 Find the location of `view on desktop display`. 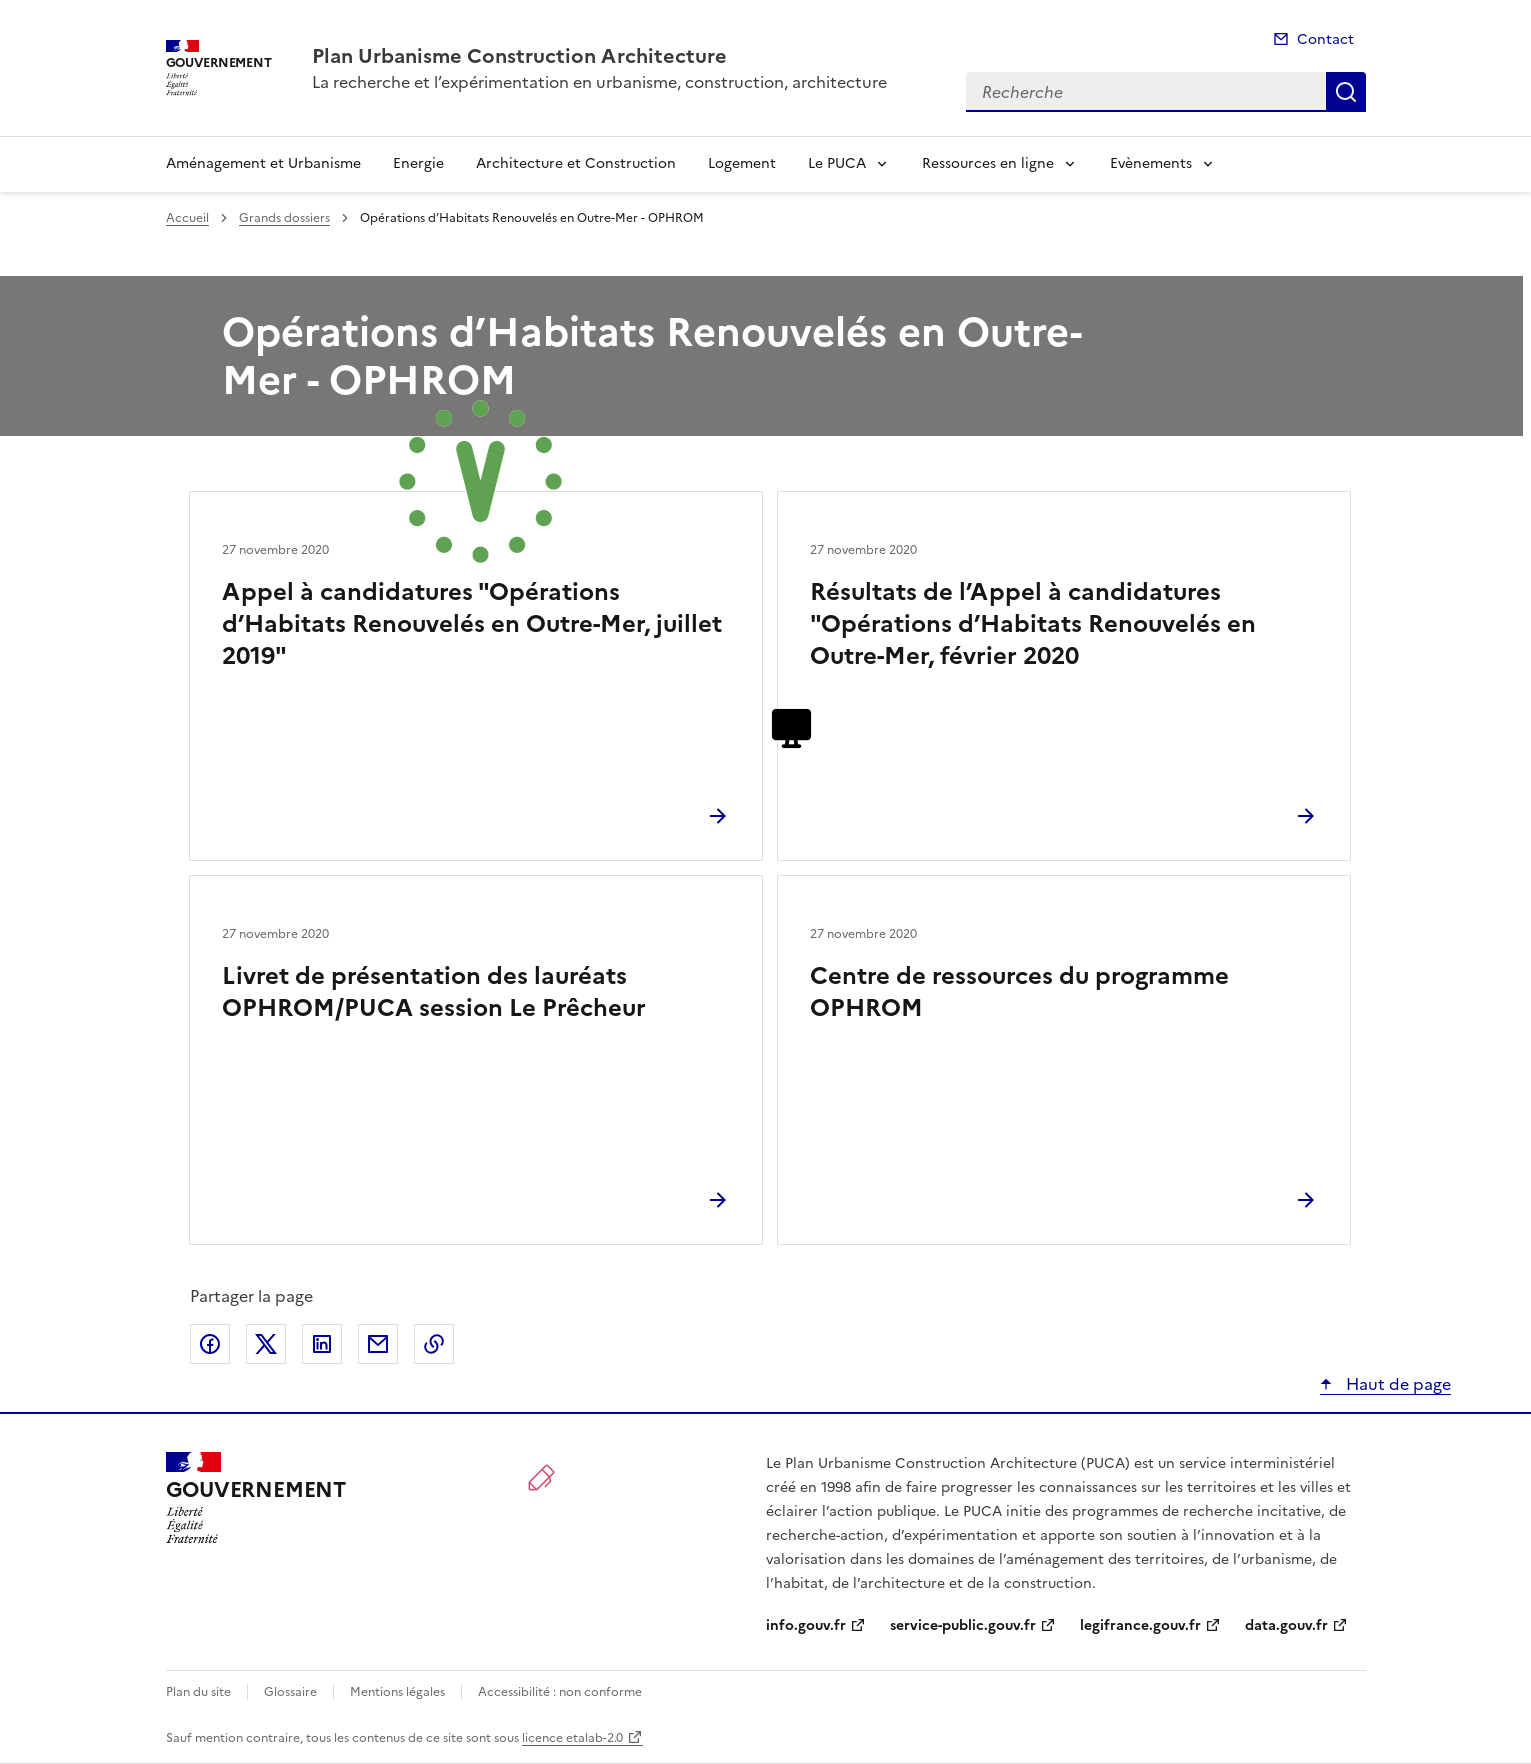

view on desktop display is located at coordinates (791, 728).